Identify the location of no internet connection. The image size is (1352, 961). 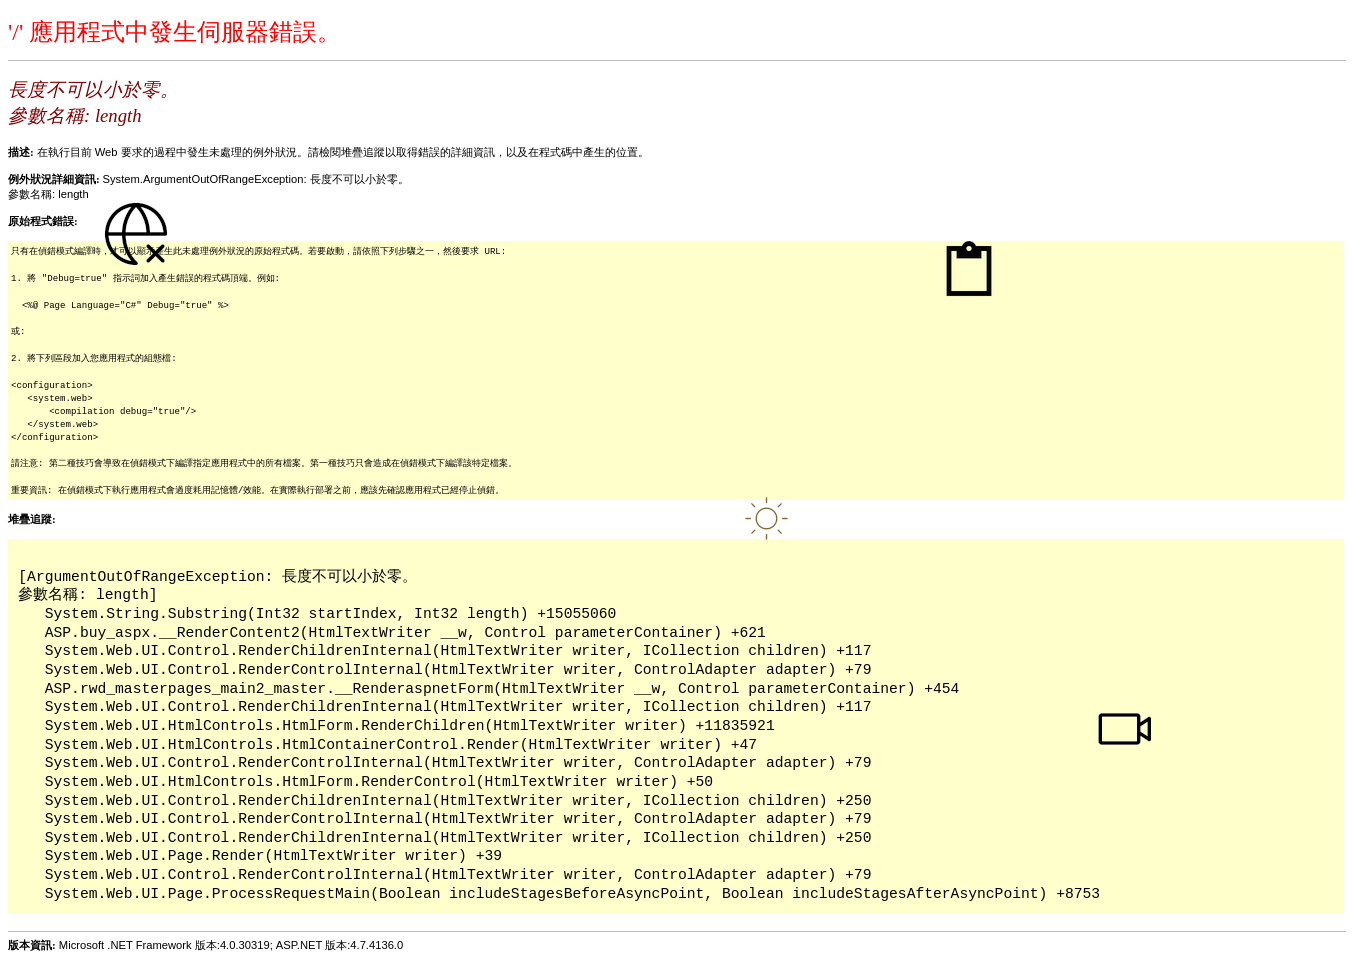
(136, 234).